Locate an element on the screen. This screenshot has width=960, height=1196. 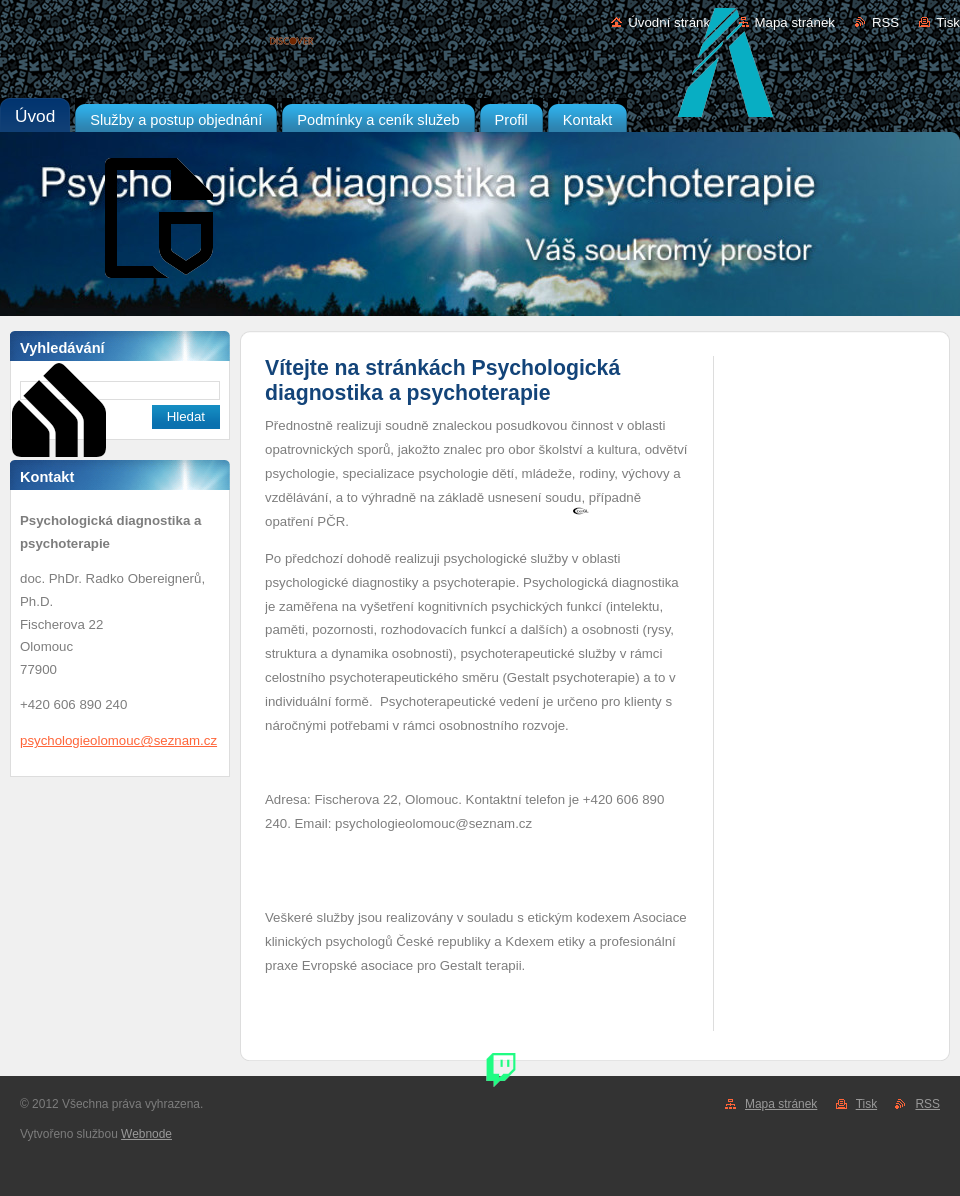
view protected or secured document is located at coordinates (159, 218).